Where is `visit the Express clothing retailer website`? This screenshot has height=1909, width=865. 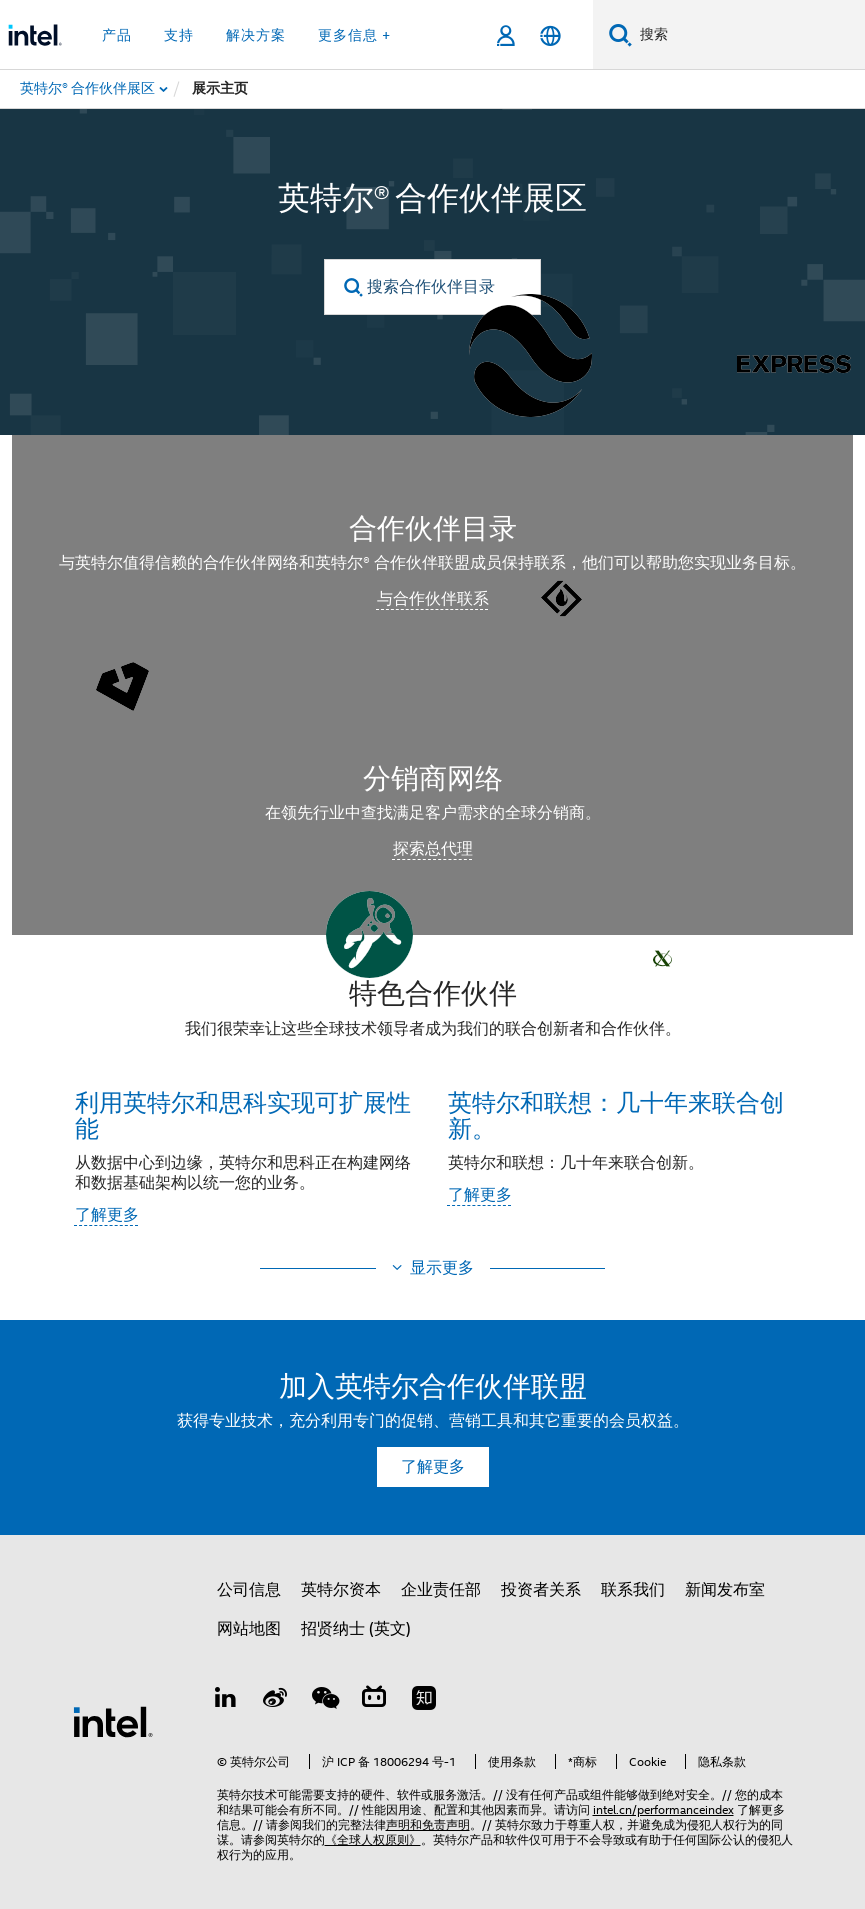
visit the Express clothing retailer website is located at coordinates (794, 364).